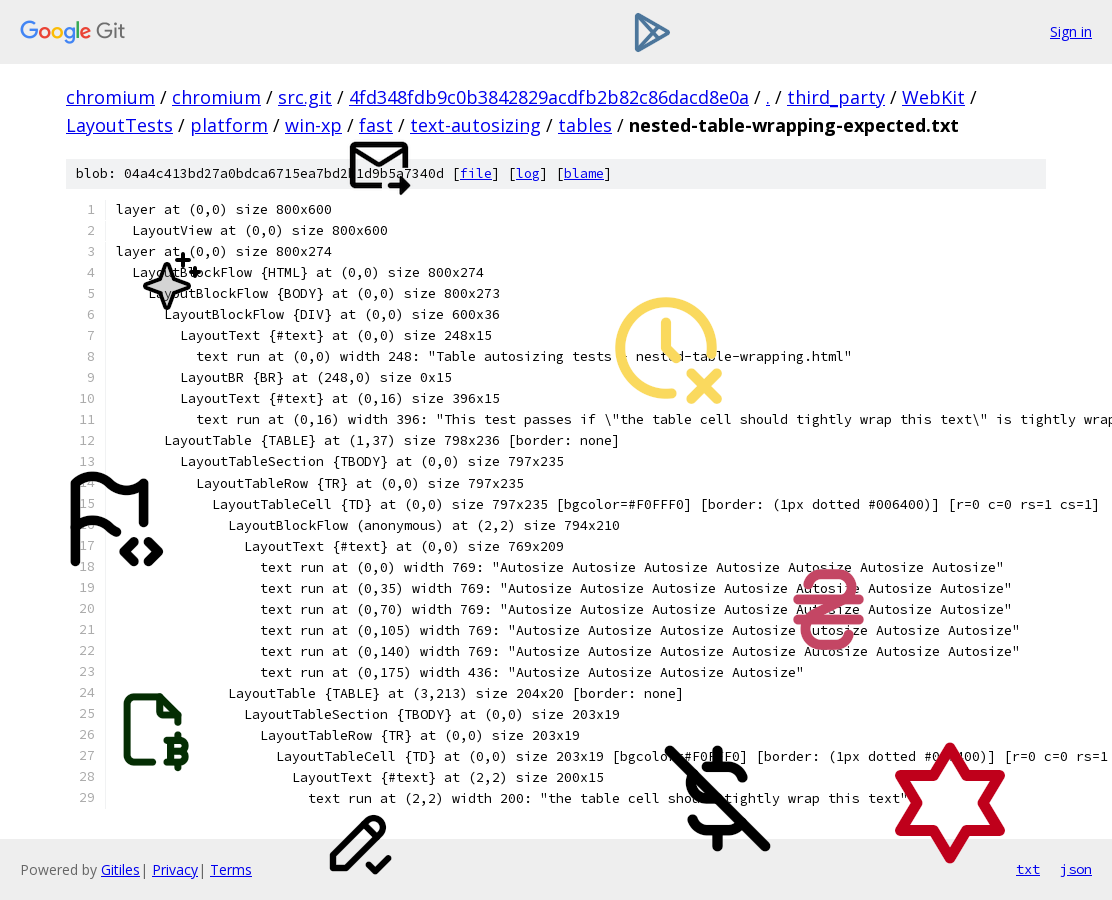  I want to click on indicates jewish or kosher-related content, so click(950, 803).